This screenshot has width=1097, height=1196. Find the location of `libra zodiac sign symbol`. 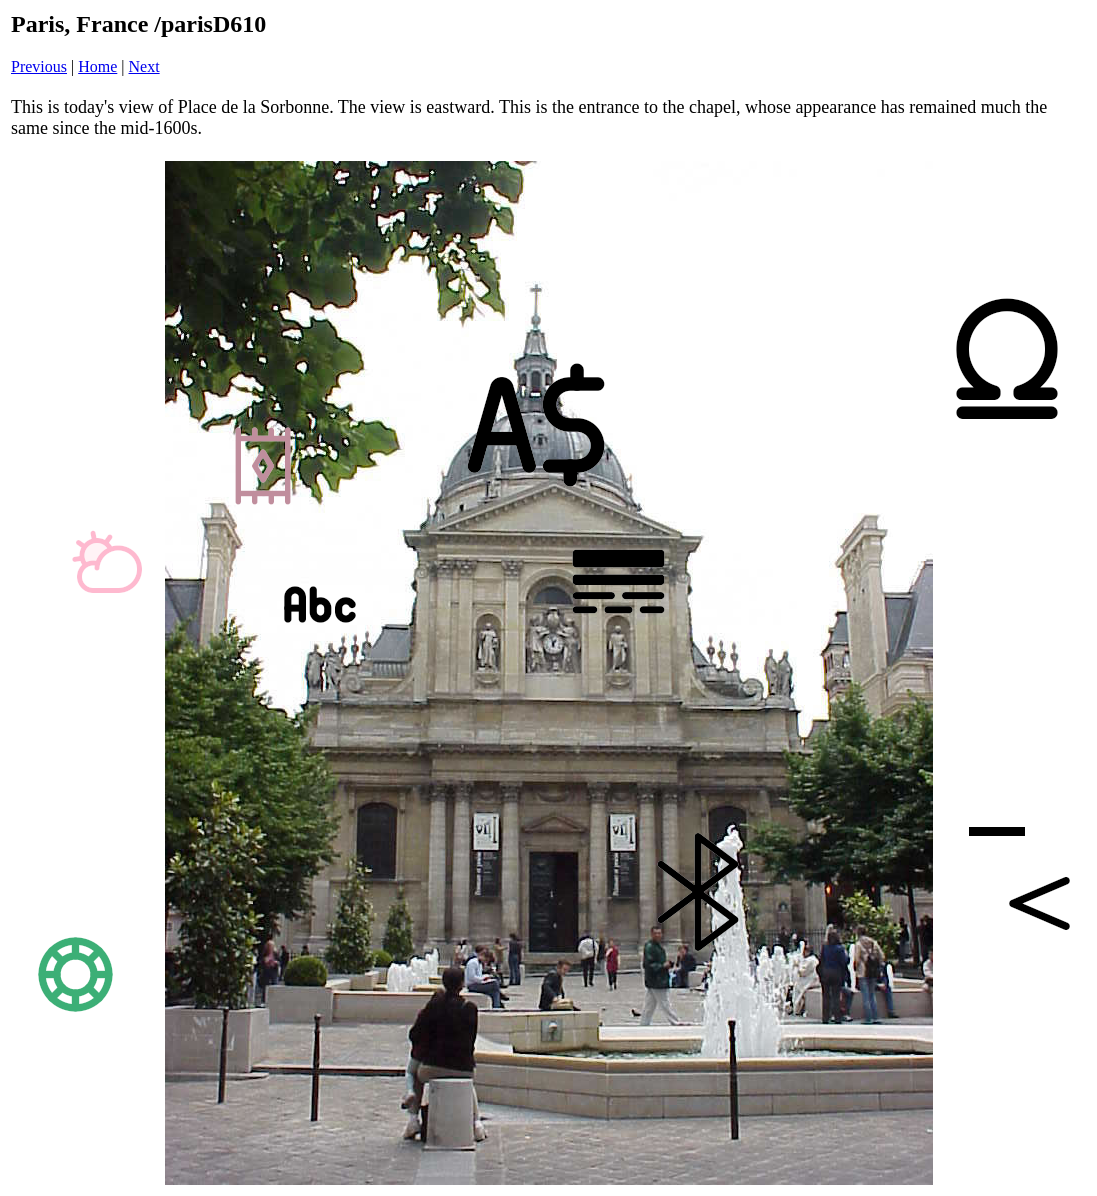

libra zodiac sign symbol is located at coordinates (1007, 362).